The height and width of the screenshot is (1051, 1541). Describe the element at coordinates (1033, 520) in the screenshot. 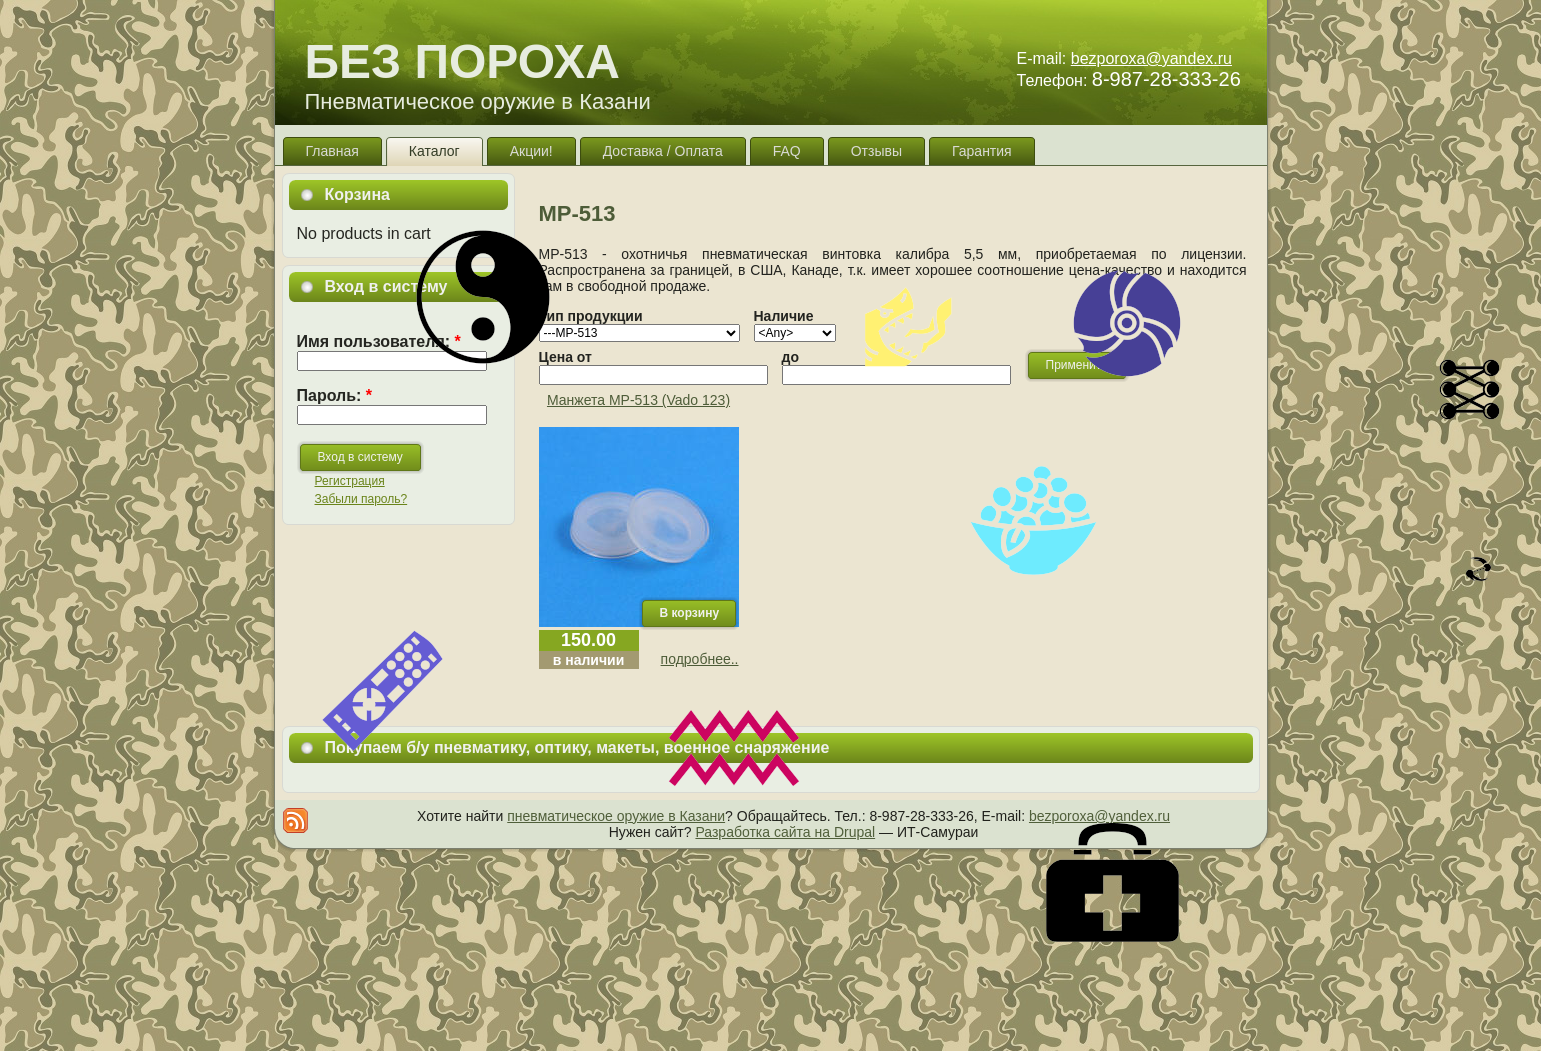

I see `view fruit or berry recipes` at that location.